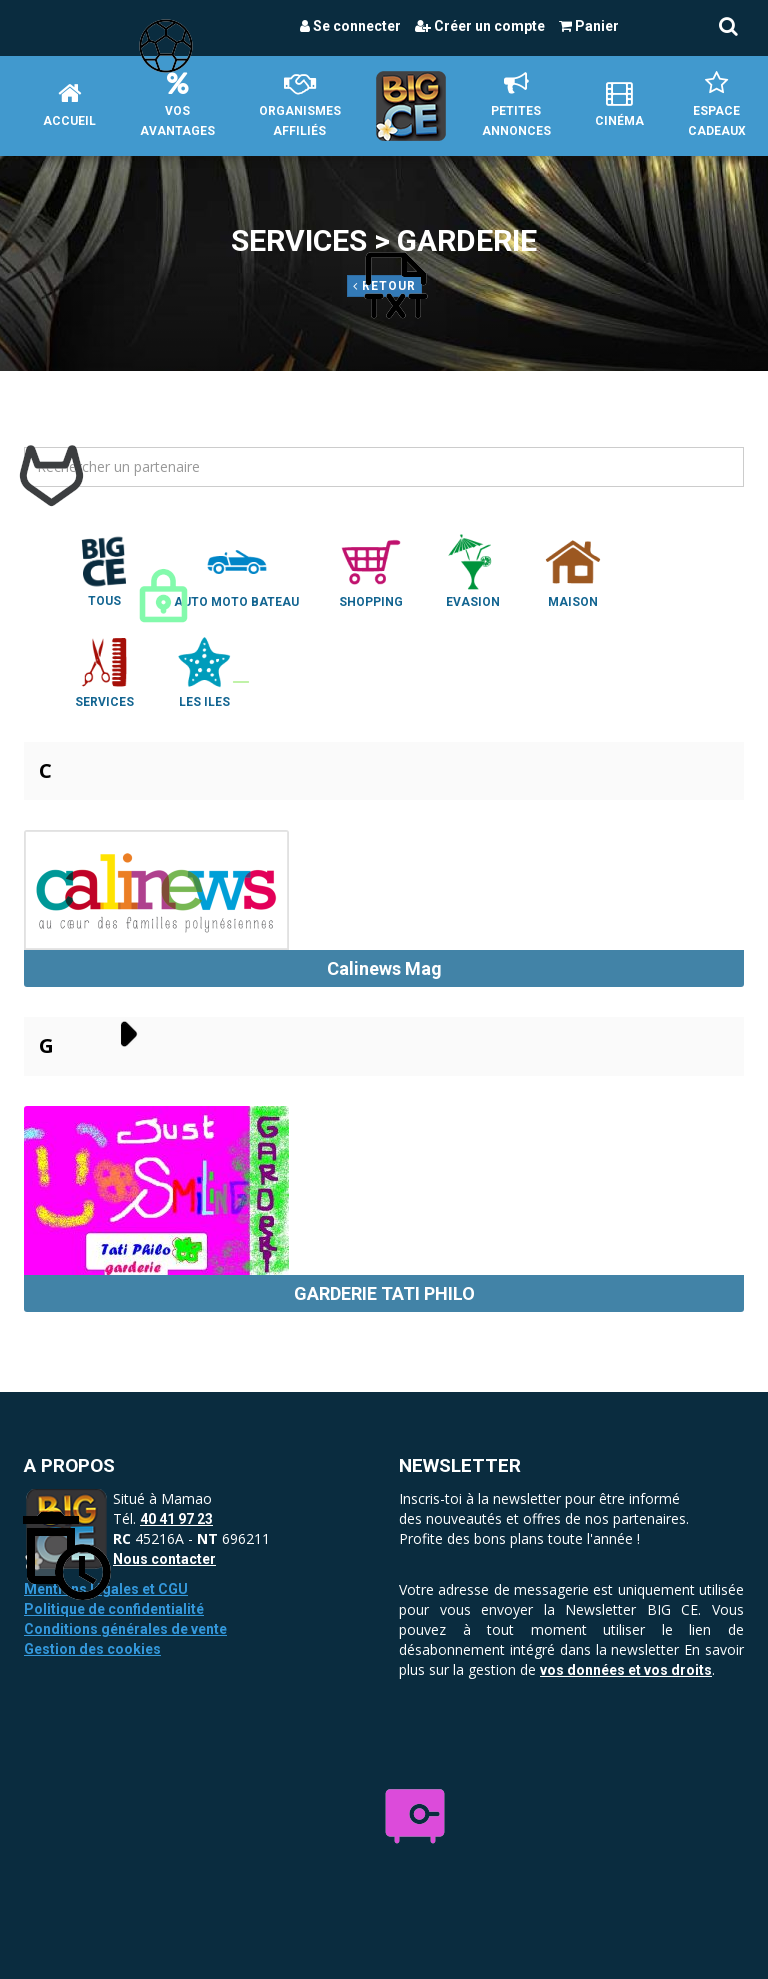 The width and height of the screenshot is (768, 1979). What do you see at coordinates (128, 1034) in the screenshot?
I see `navigate to the next item or screen` at bounding box center [128, 1034].